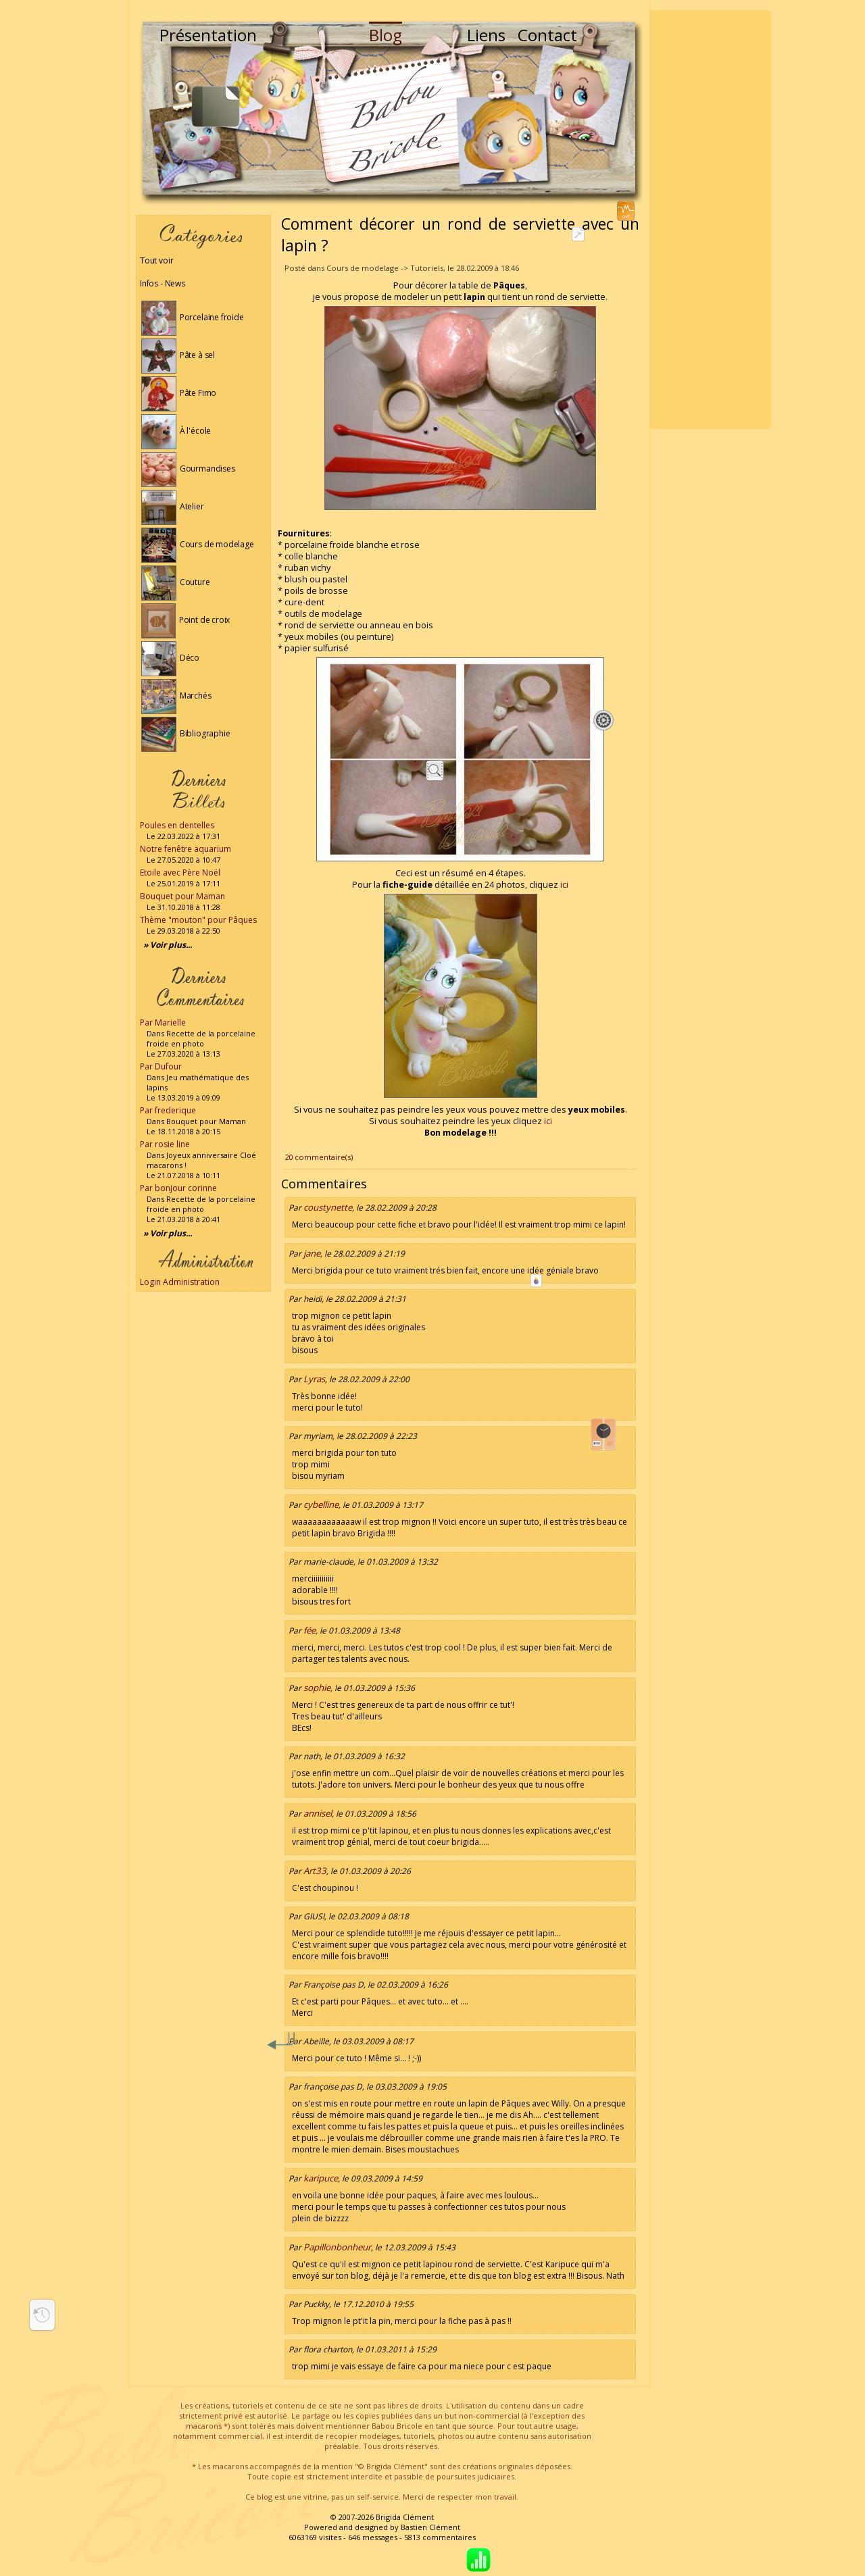 This screenshot has width=865, height=2576. I want to click on package manager is processing or waiting, so click(603, 1434).